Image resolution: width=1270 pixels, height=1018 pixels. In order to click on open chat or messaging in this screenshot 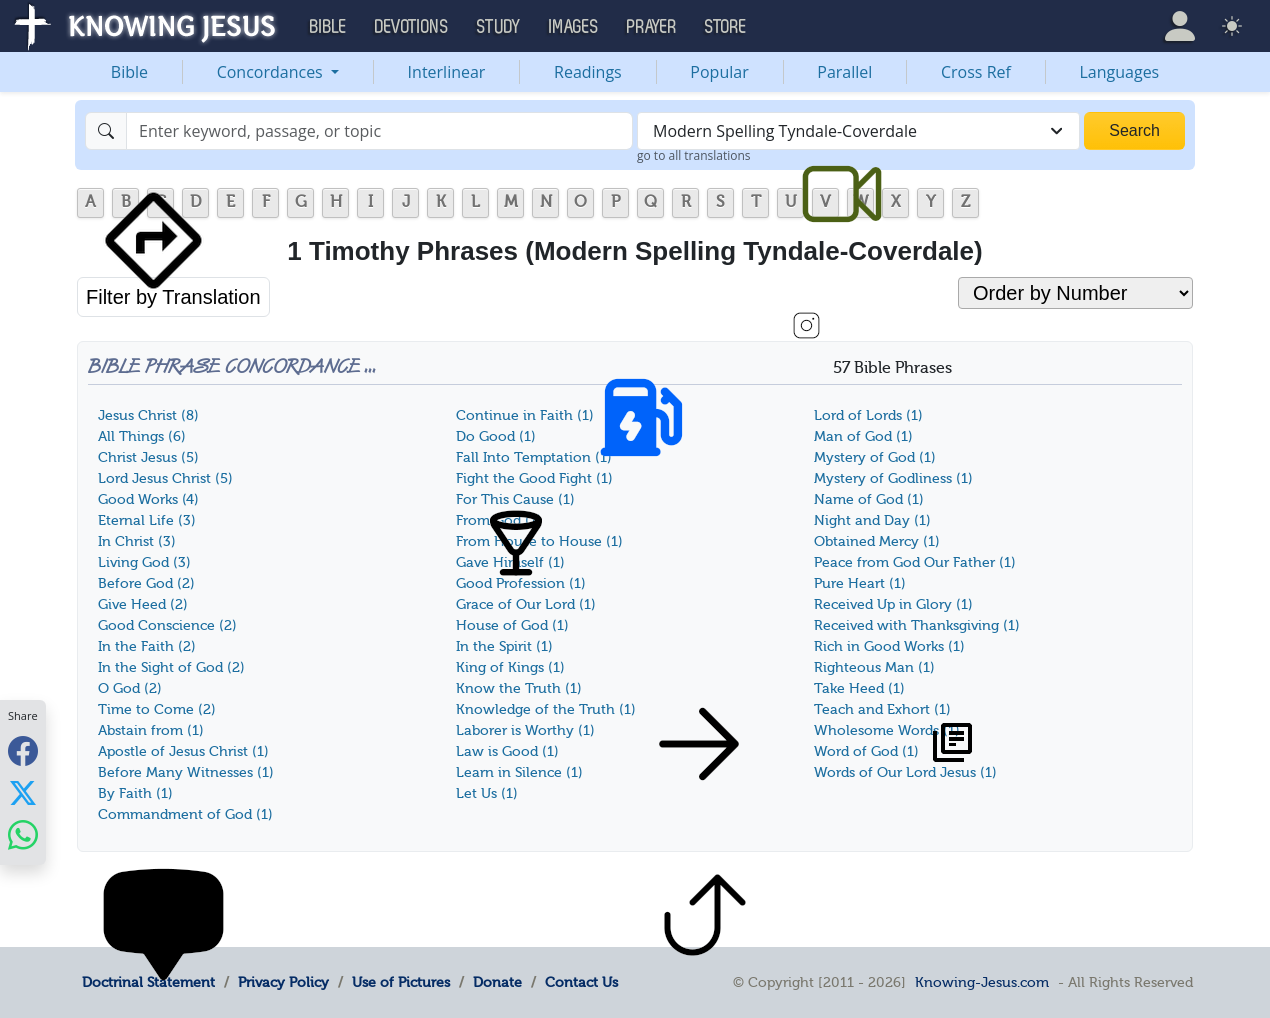, I will do `click(163, 924)`.